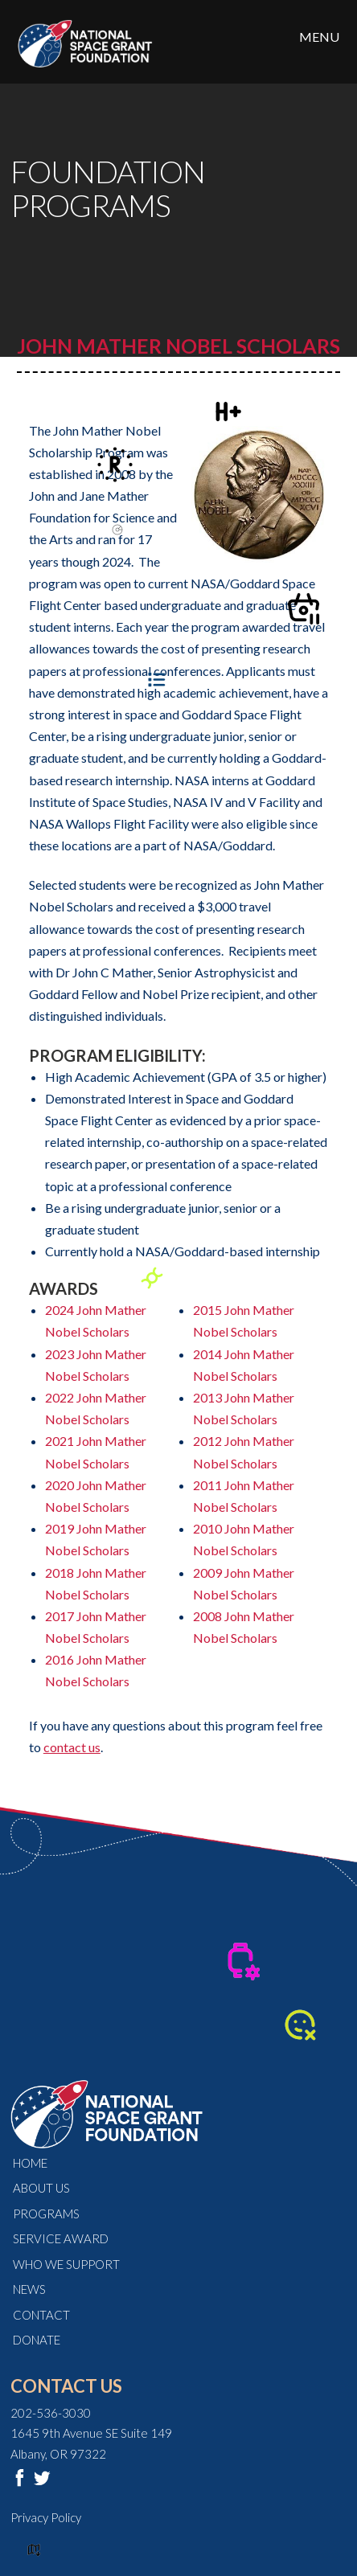 This screenshot has height=2576, width=357. What do you see at coordinates (300, 2025) in the screenshot?
I see `remove or cancel a mood/reaction` at bounding box center [300, 2025].